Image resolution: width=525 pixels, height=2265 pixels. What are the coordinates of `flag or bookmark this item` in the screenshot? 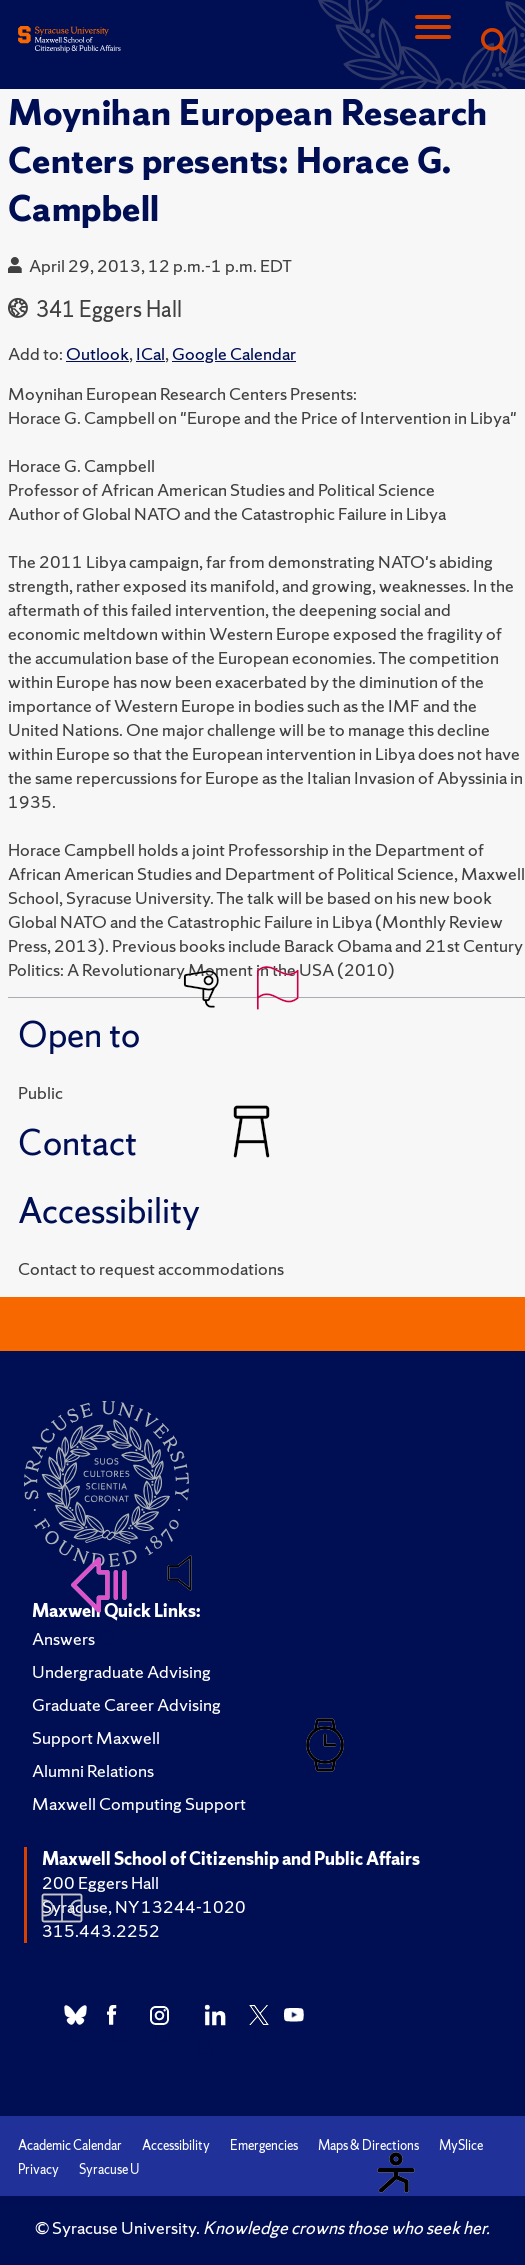 It's located at (276, 987).